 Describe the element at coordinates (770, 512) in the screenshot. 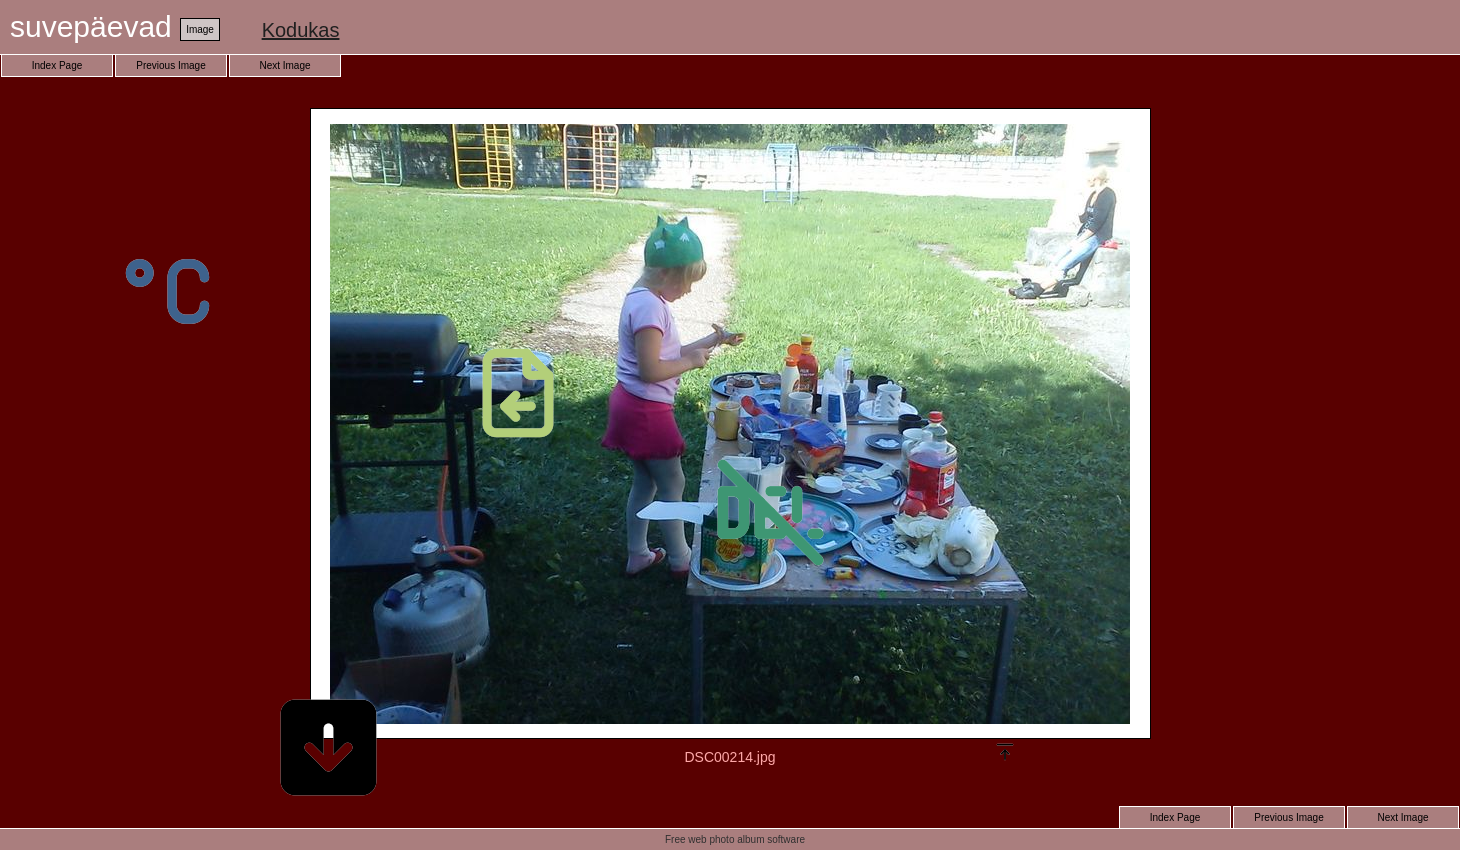

I see `http delete request disabled or unavailable` at that location.